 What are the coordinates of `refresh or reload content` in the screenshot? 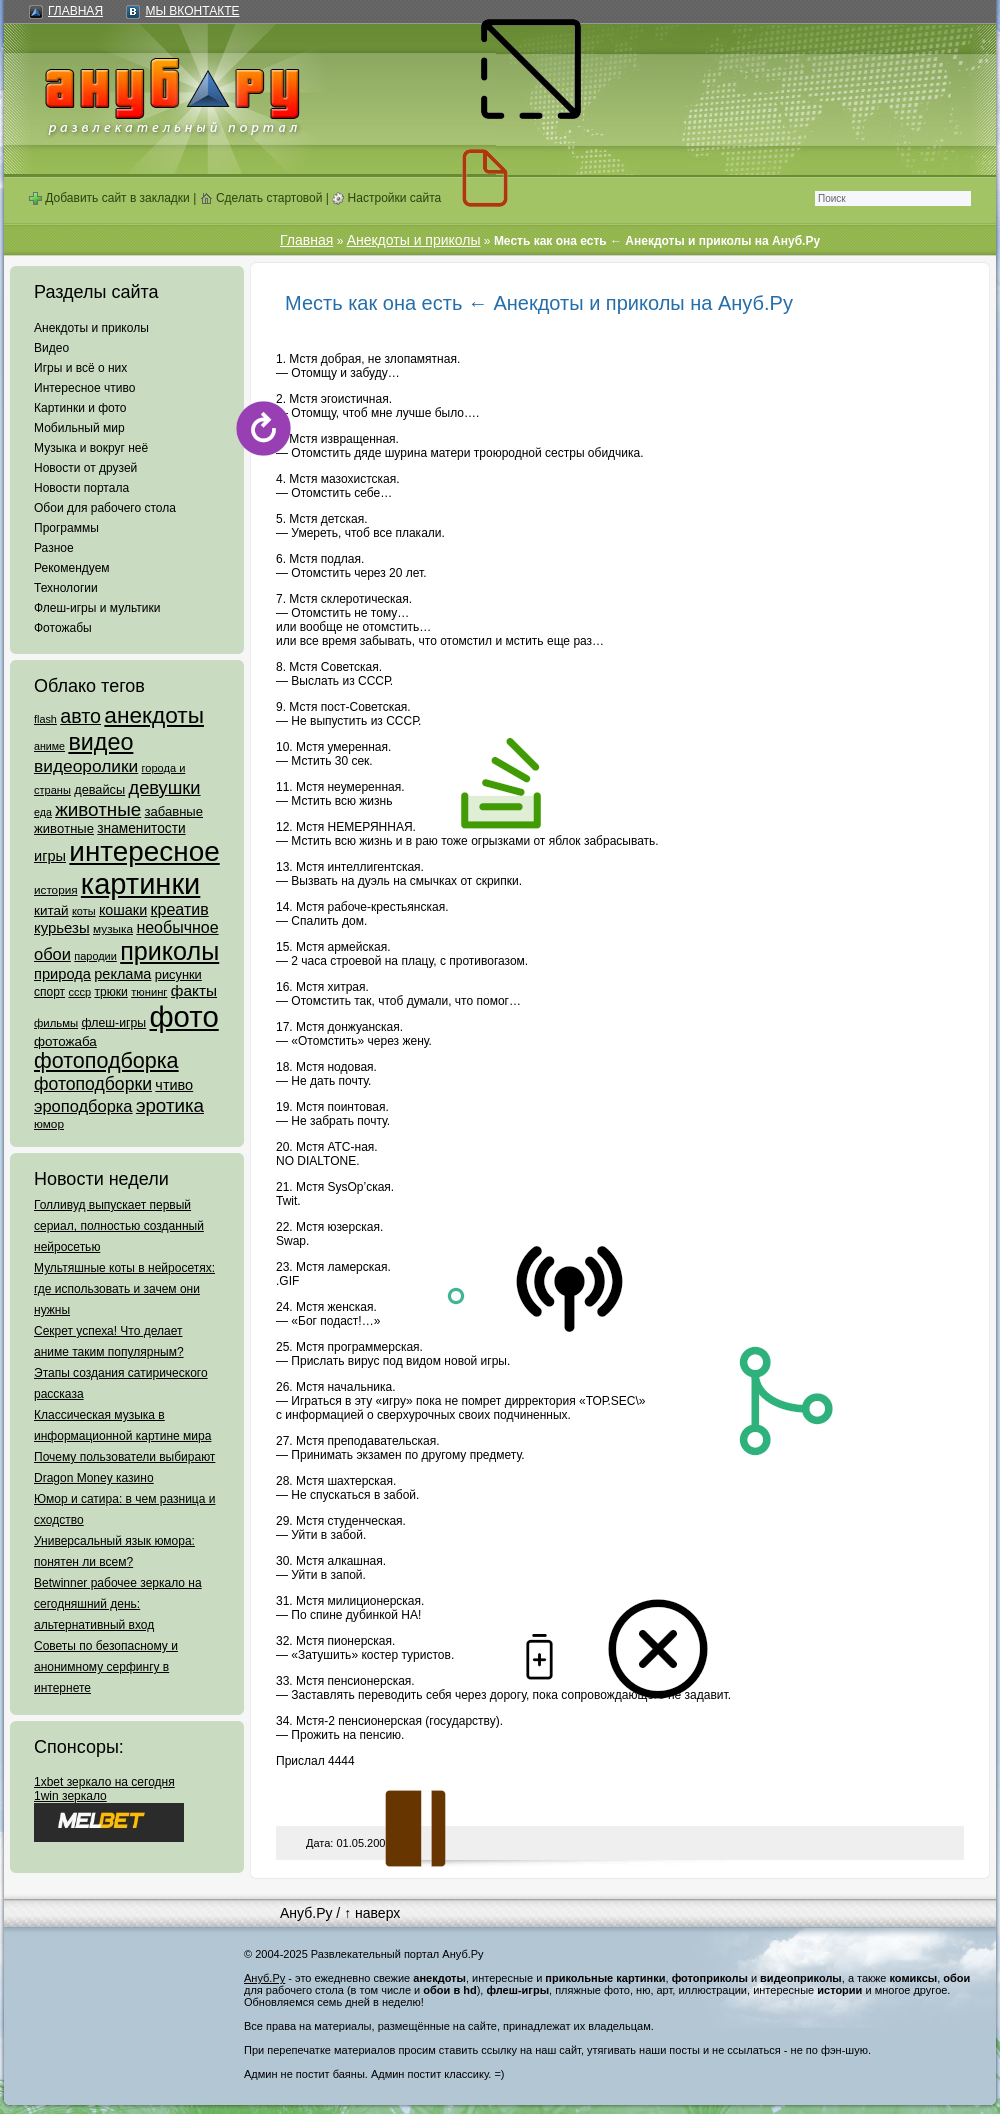 It's located at (263, 428).